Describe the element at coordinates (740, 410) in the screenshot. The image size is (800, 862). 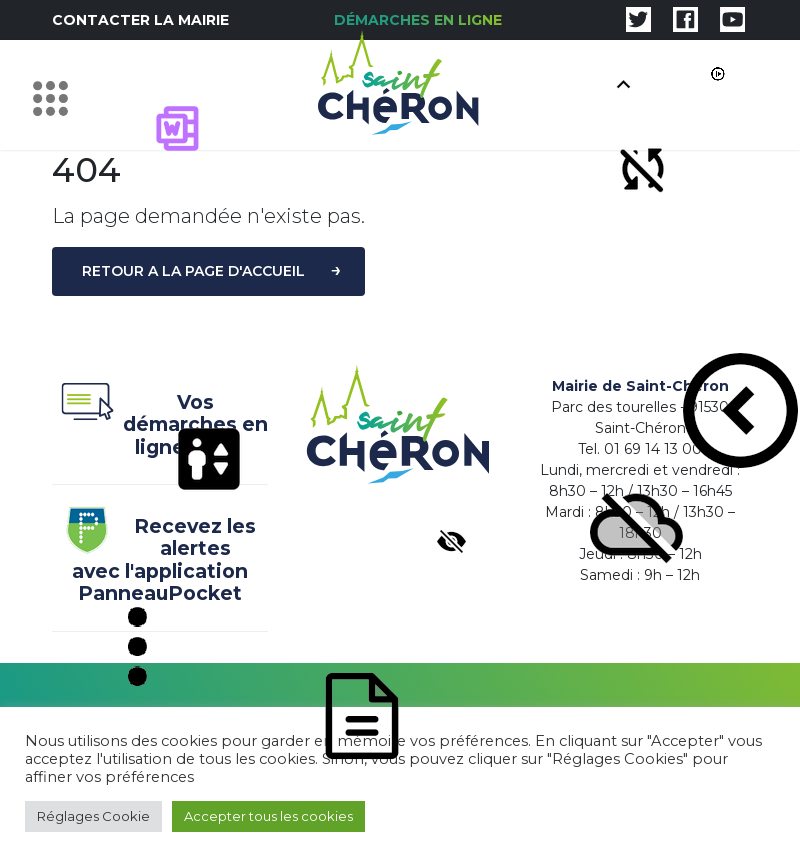
I see `go back to the previous screen` at that location.